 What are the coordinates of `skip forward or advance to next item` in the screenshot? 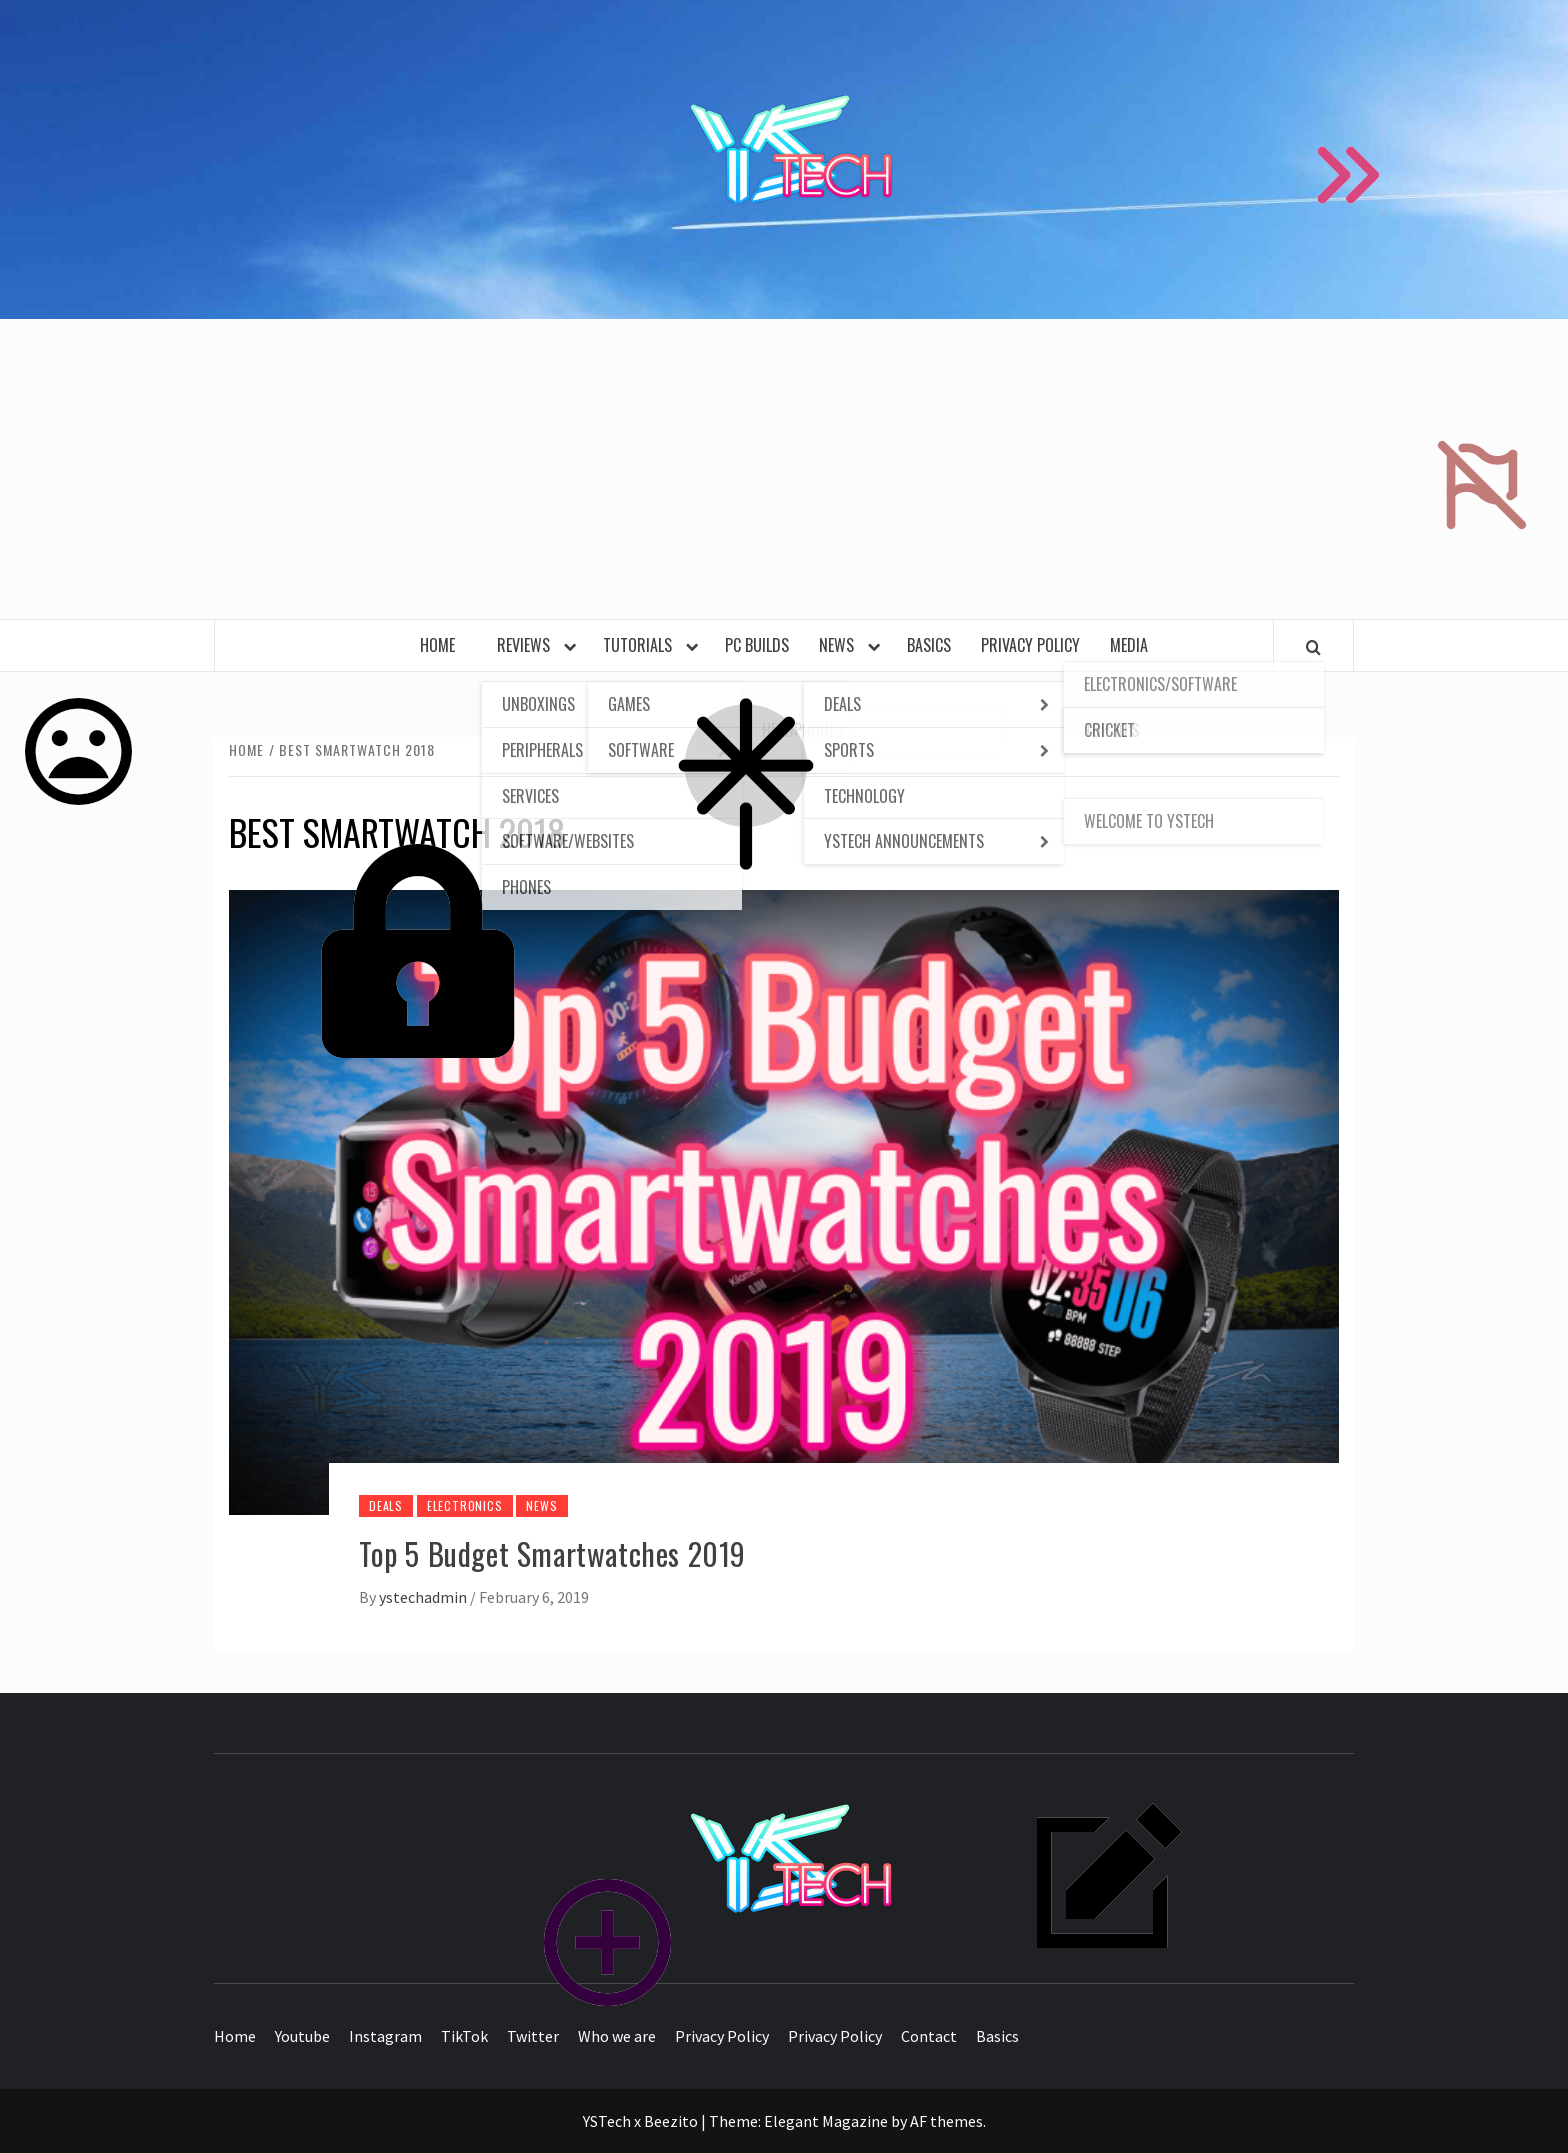 It's located at (1346, 175).